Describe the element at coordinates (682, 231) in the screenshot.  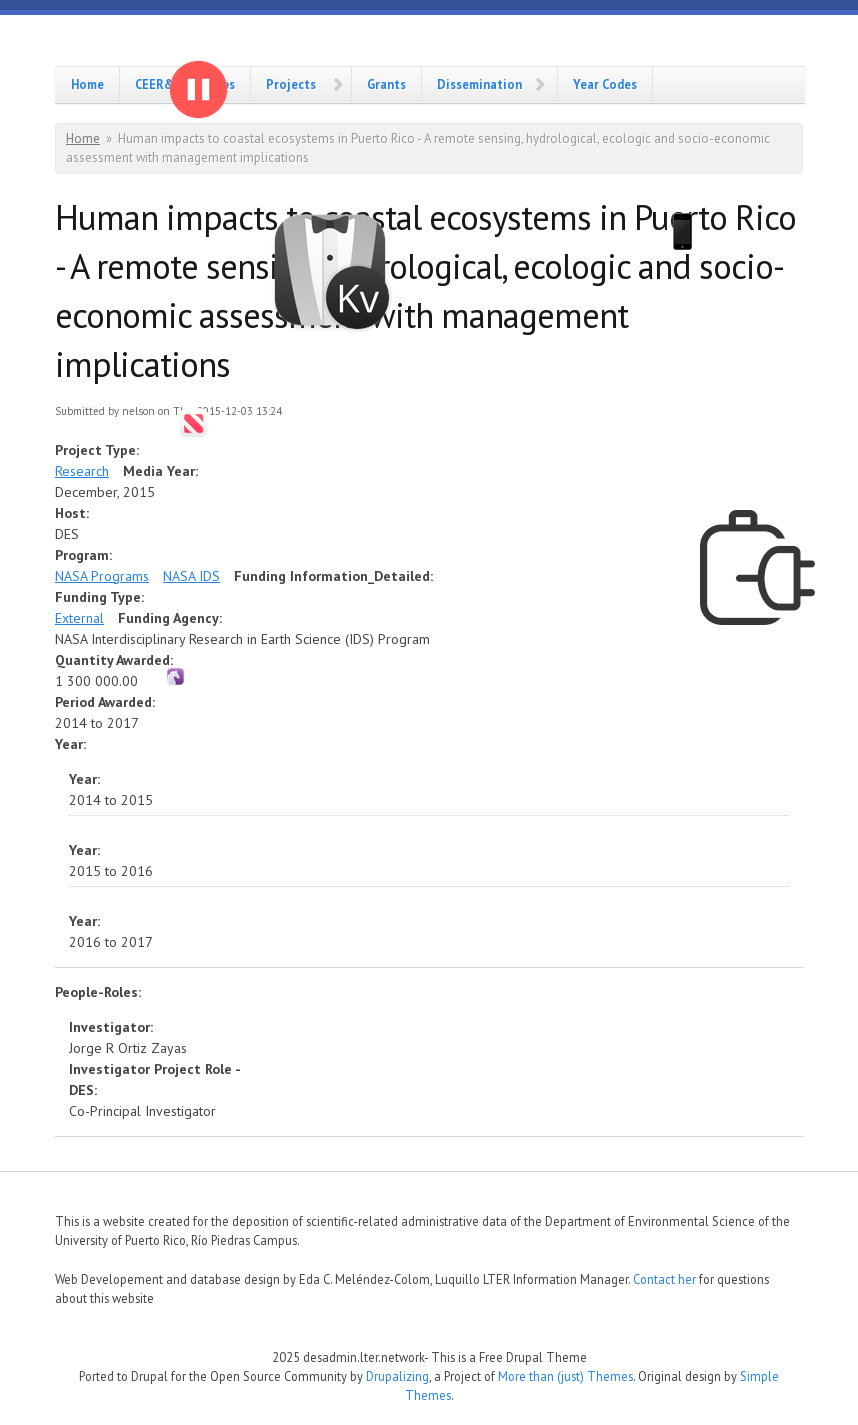
I see `iPhone device icon` at that location.